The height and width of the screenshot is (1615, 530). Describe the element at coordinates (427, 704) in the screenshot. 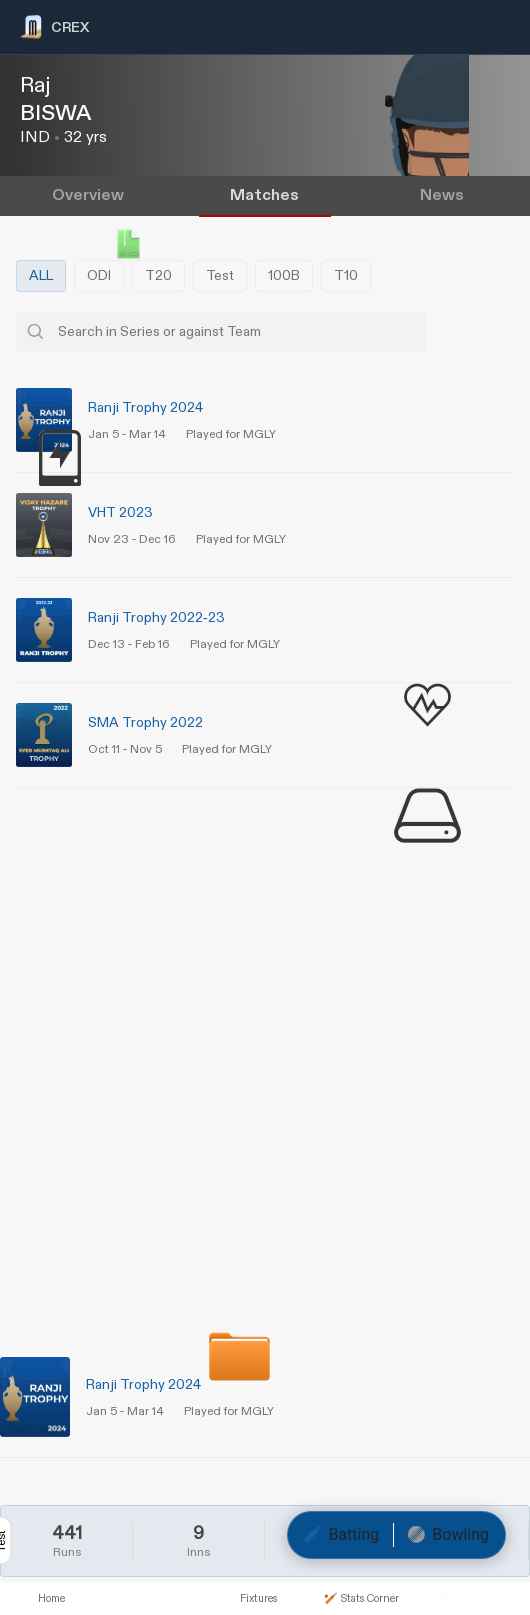

I see `open health or fitness app` at that location.